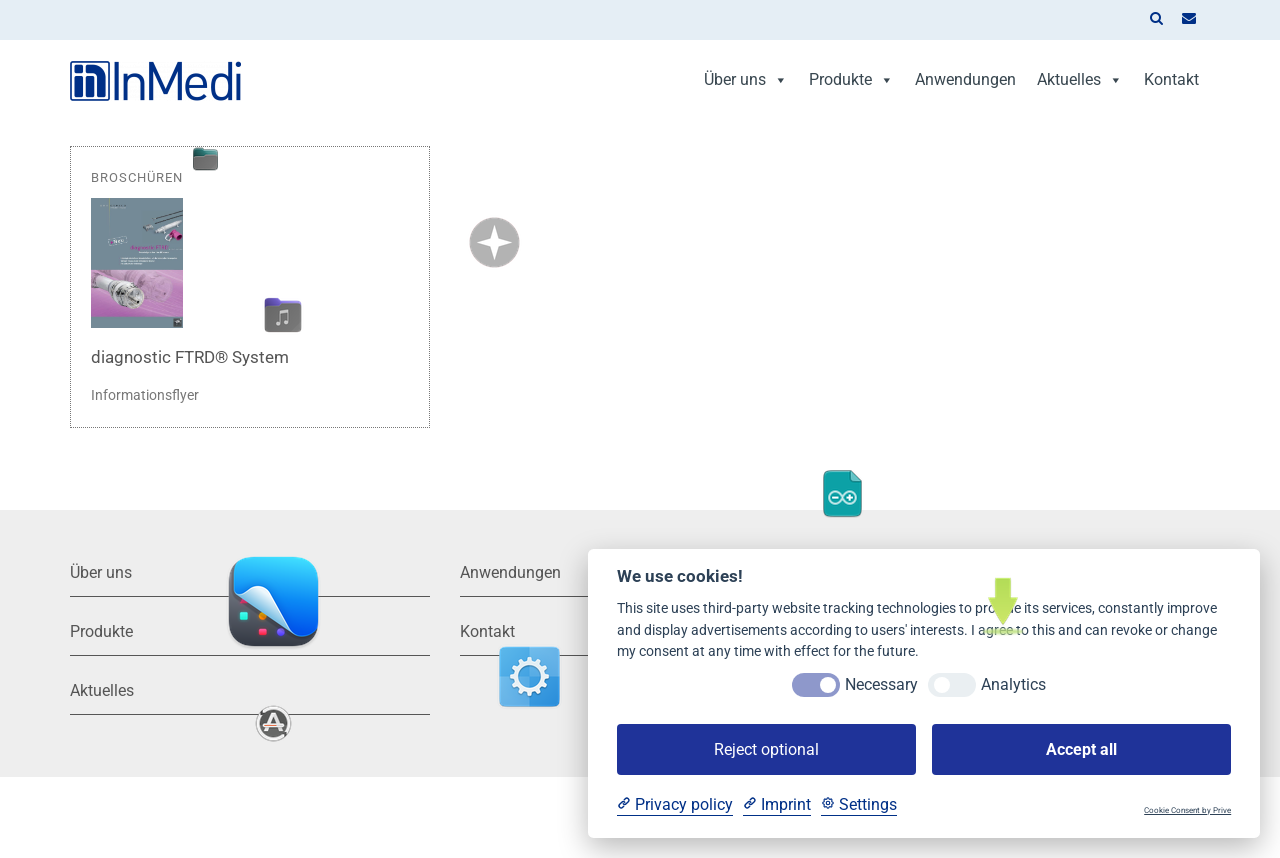 This screenshot has width=1280, height=858. Describe the element at coordinates (273, 601) in the screenshot. I see `open CleanShot X screen capture app` at that location.